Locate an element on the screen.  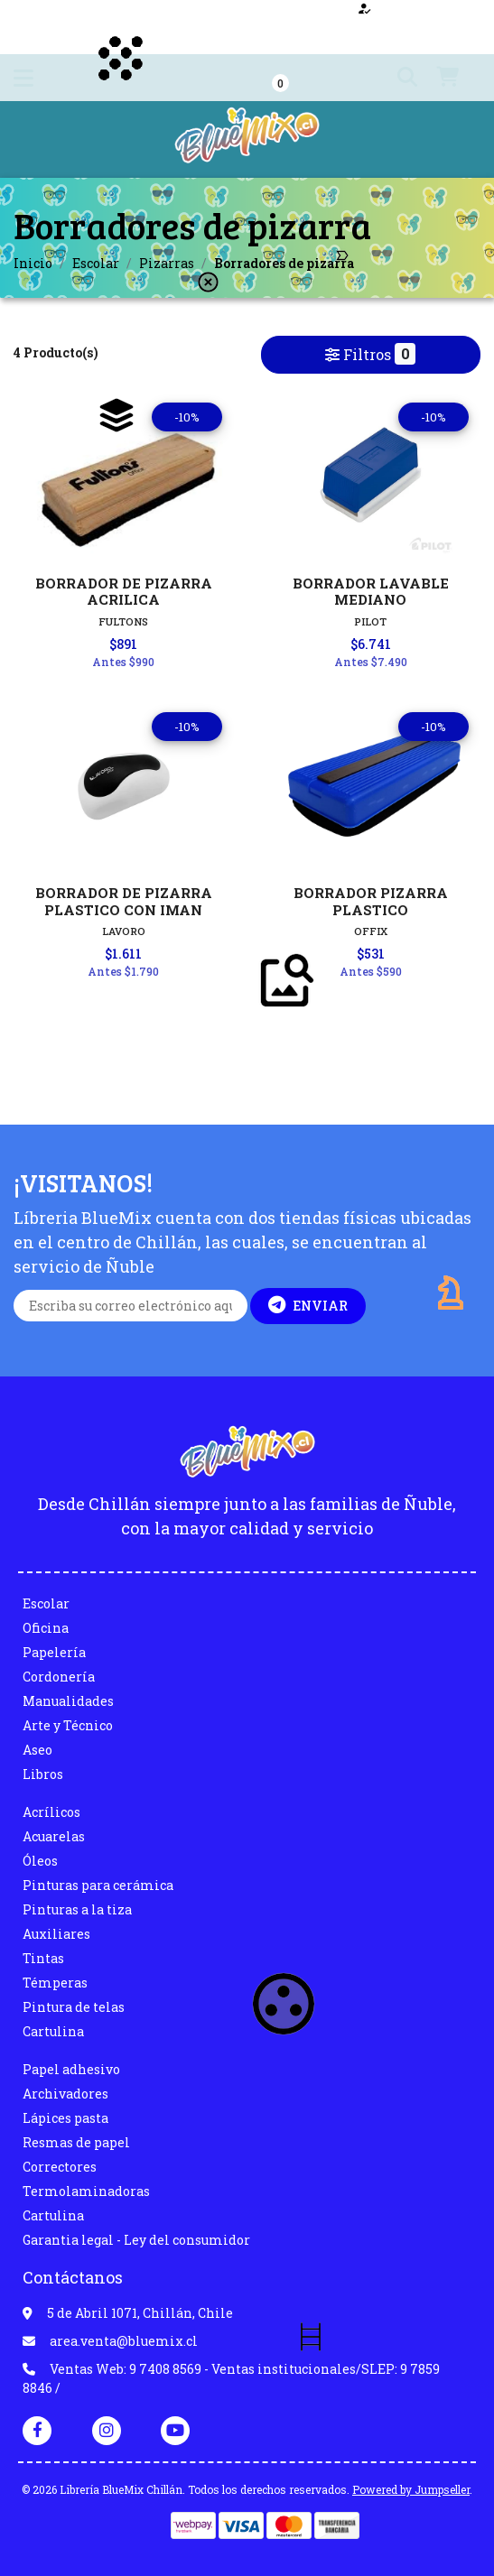
apply a film grain or noise effect is located at coordinates (120, 58).